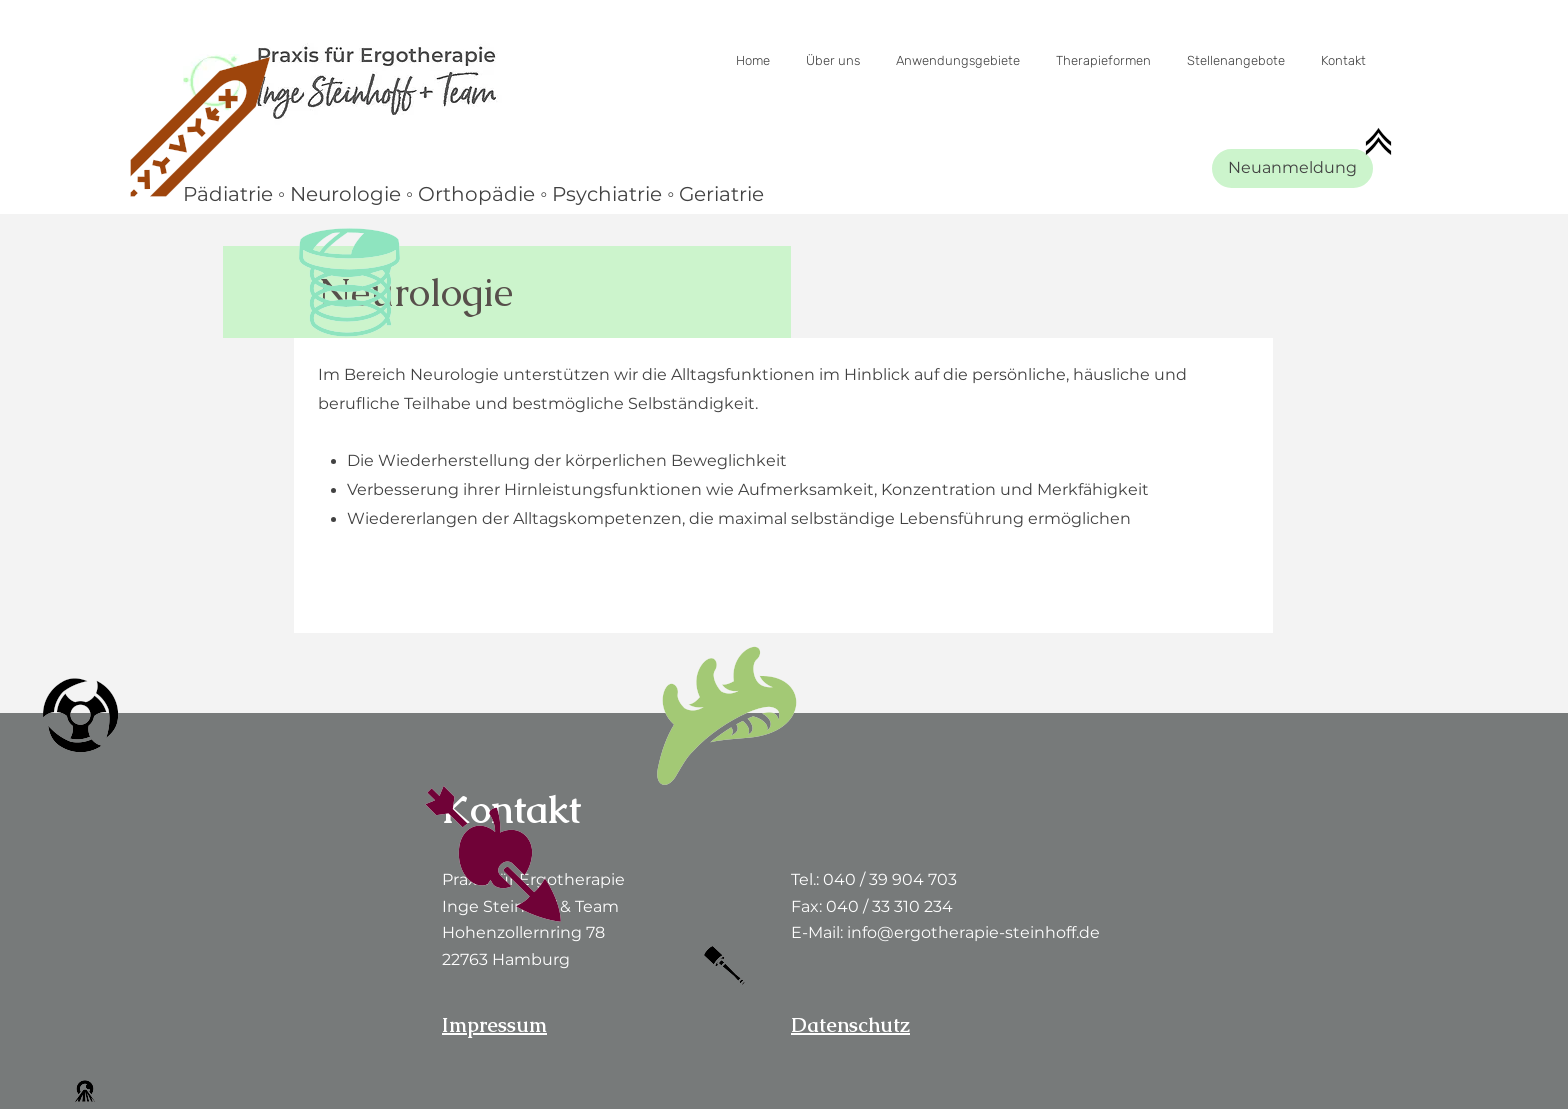 The image size is (1568, 1109). What do you see at coordinates (727, 716) in the screenshot?
I see `select shell or fossil item in game inventory` at bounding box center [727, 716].